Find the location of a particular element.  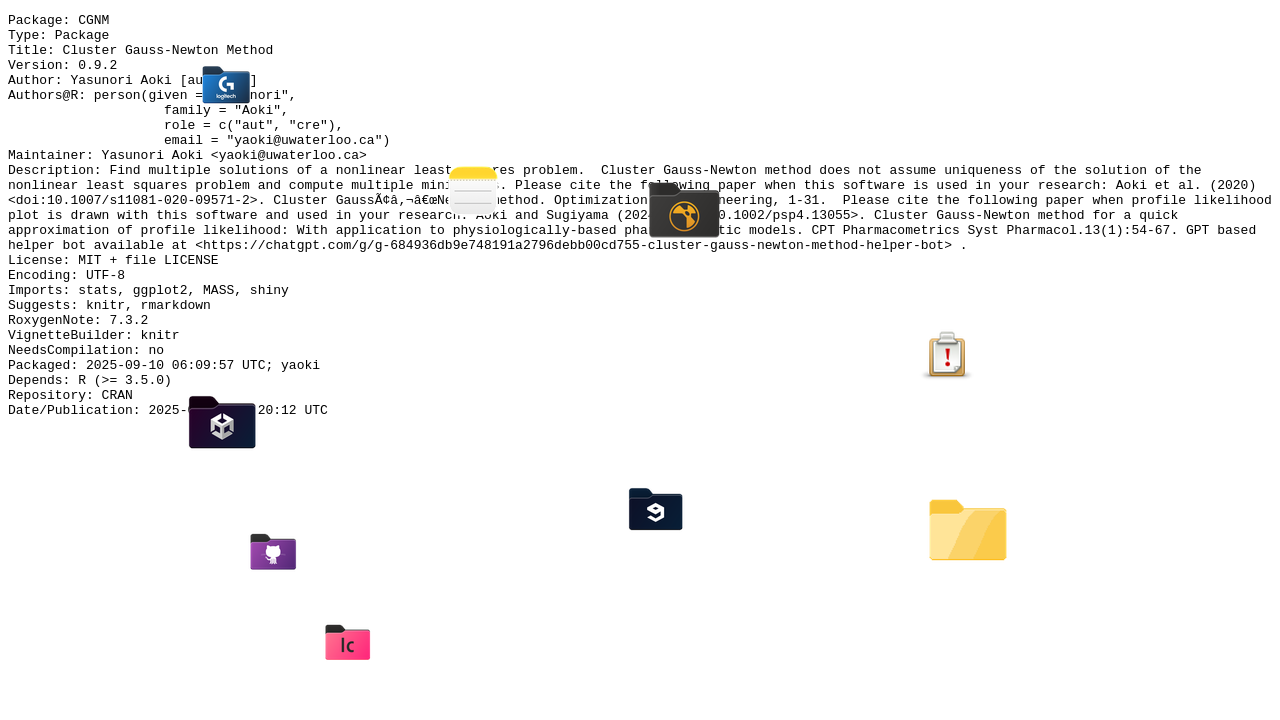

open logitech software or driver files is located at coordinates (226, 86).